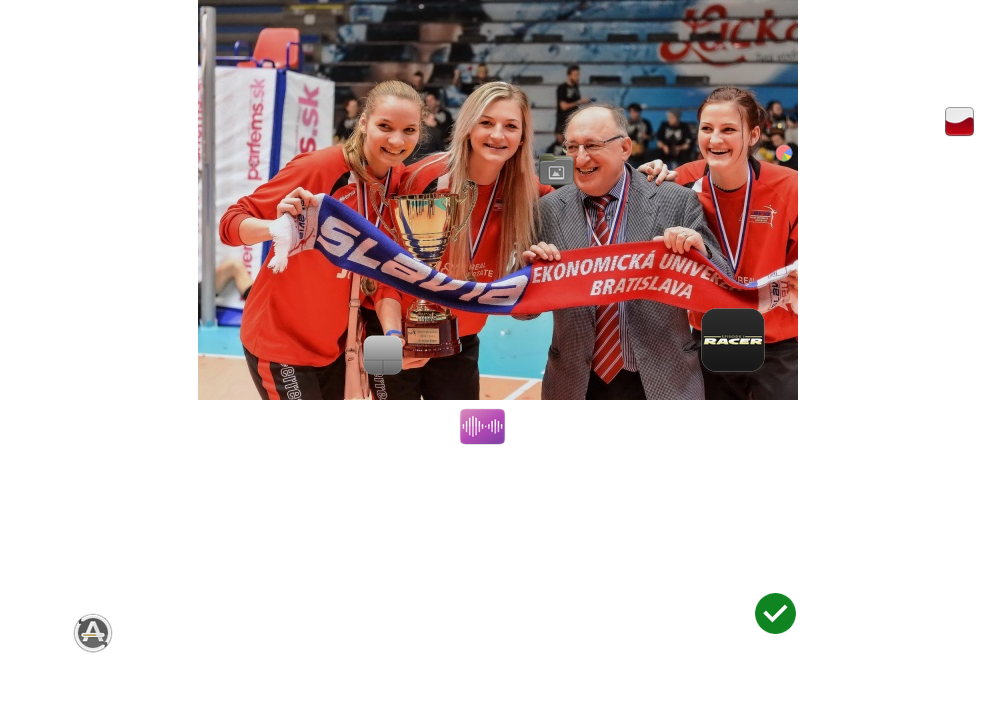  I want to click on open disk usage analyzer, so click(784, 153).